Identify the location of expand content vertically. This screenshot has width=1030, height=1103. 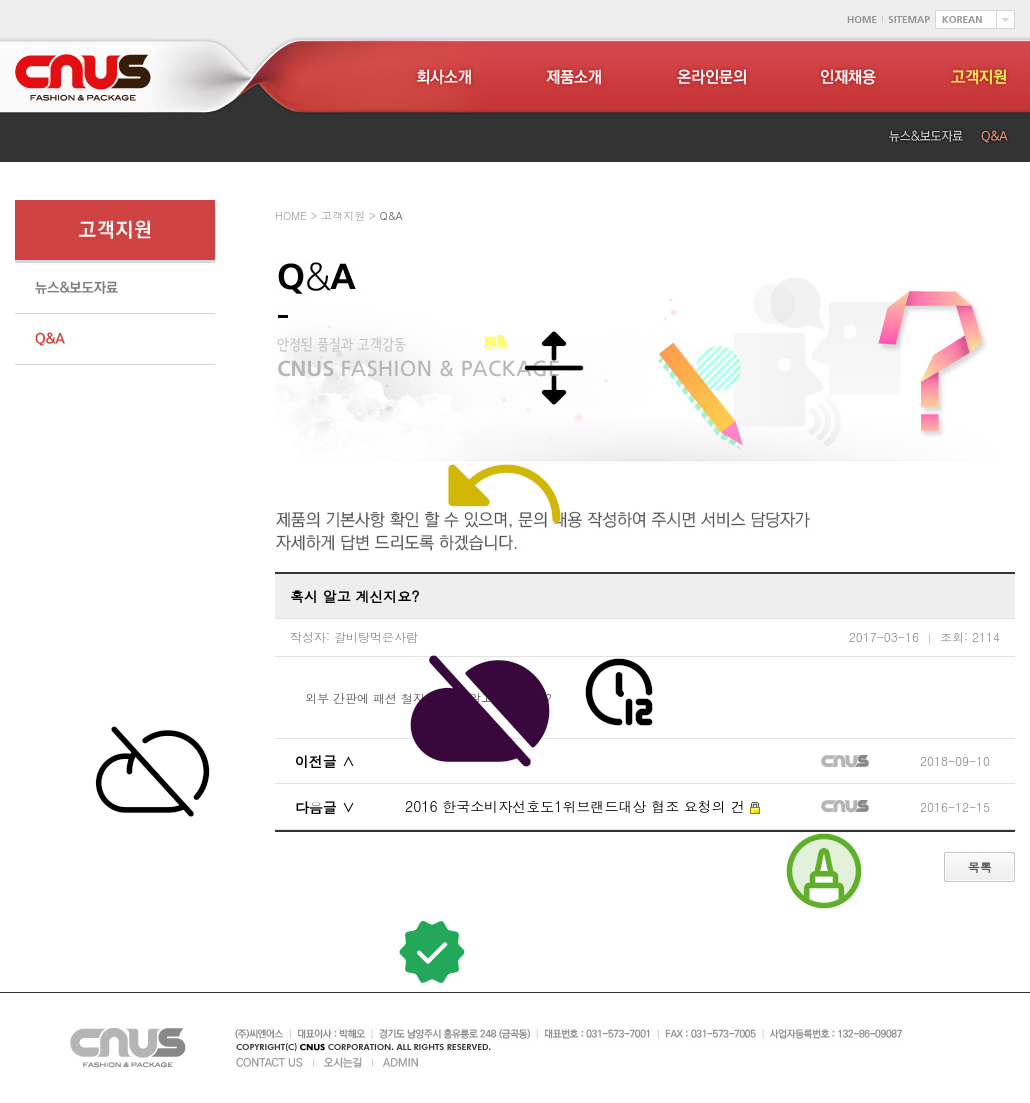
(554, 368).